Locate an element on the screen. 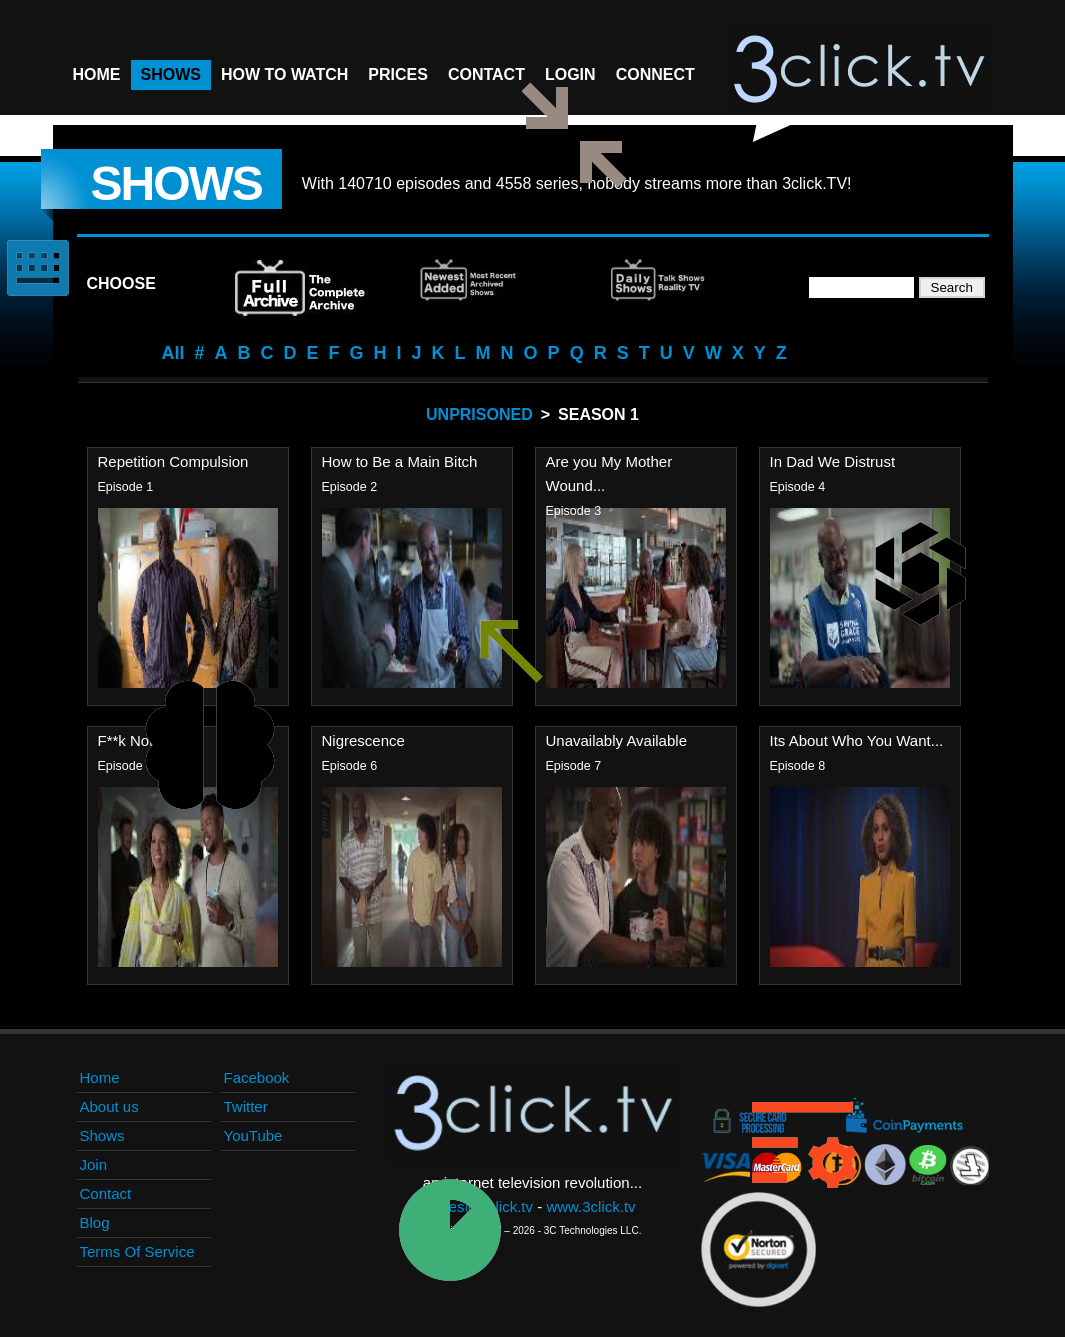  open the on-screen keyboard is located at coordinates (38, 268).